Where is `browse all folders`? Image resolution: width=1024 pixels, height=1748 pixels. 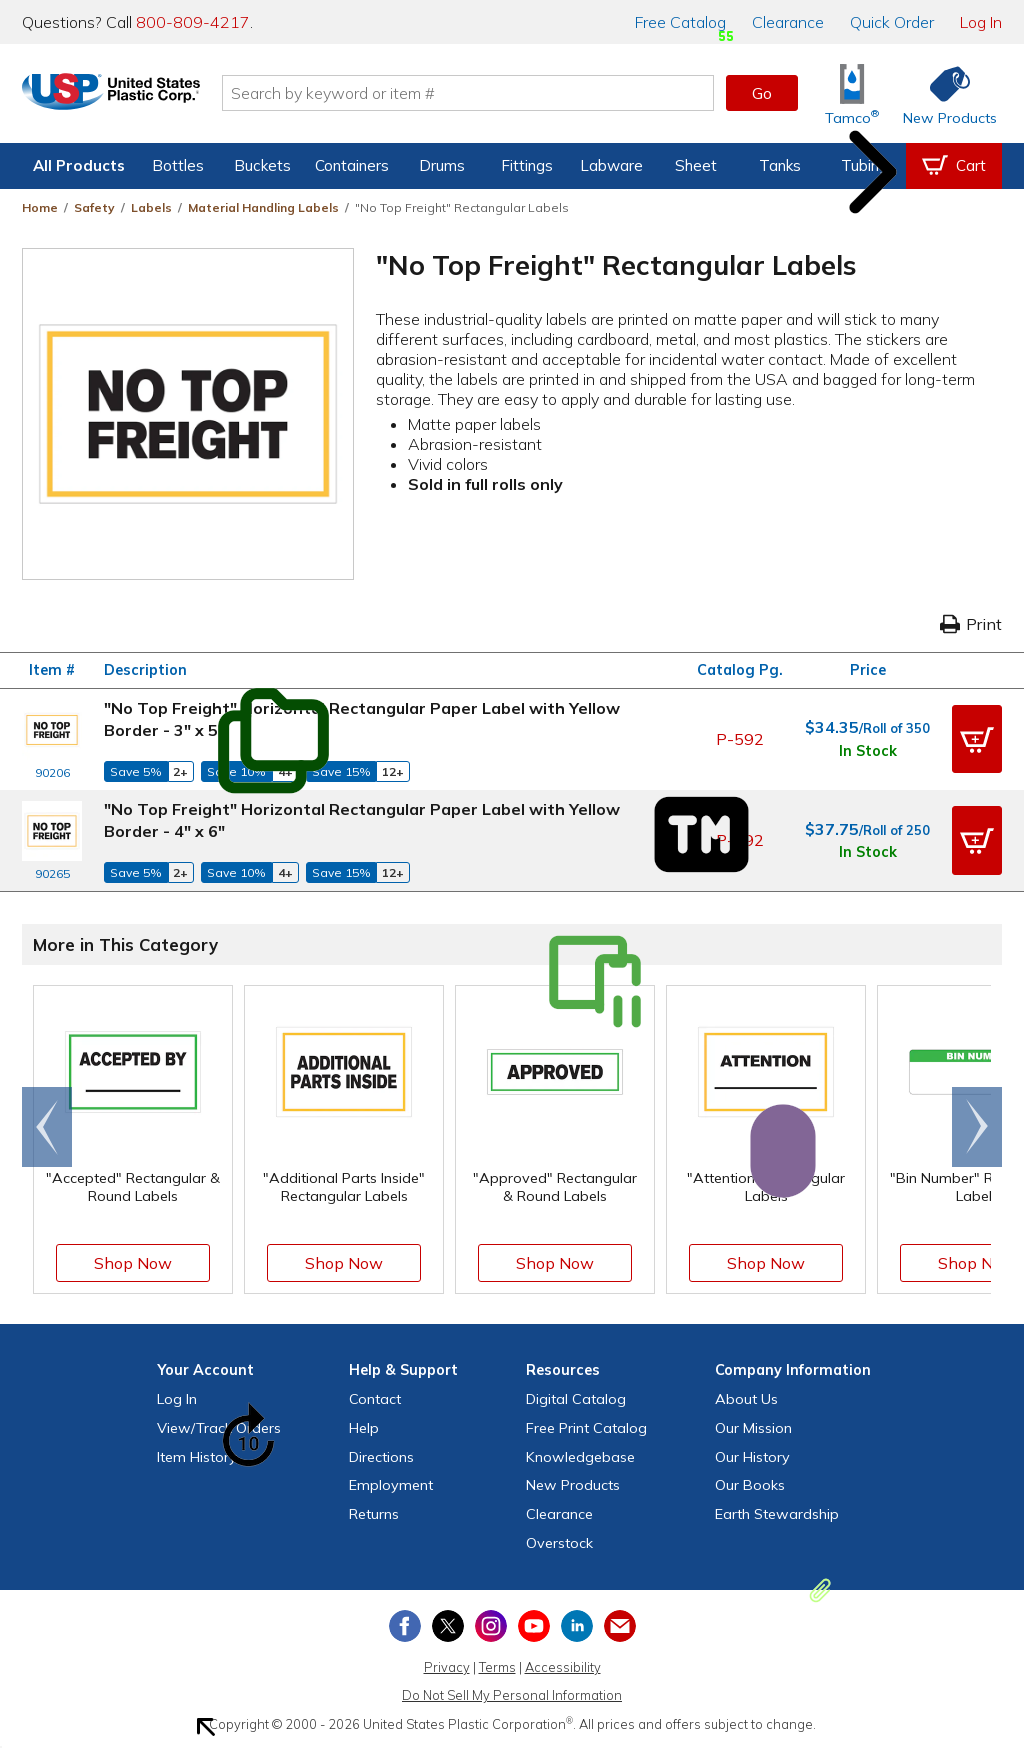
browse all folders is located at coordinates (273, 743).